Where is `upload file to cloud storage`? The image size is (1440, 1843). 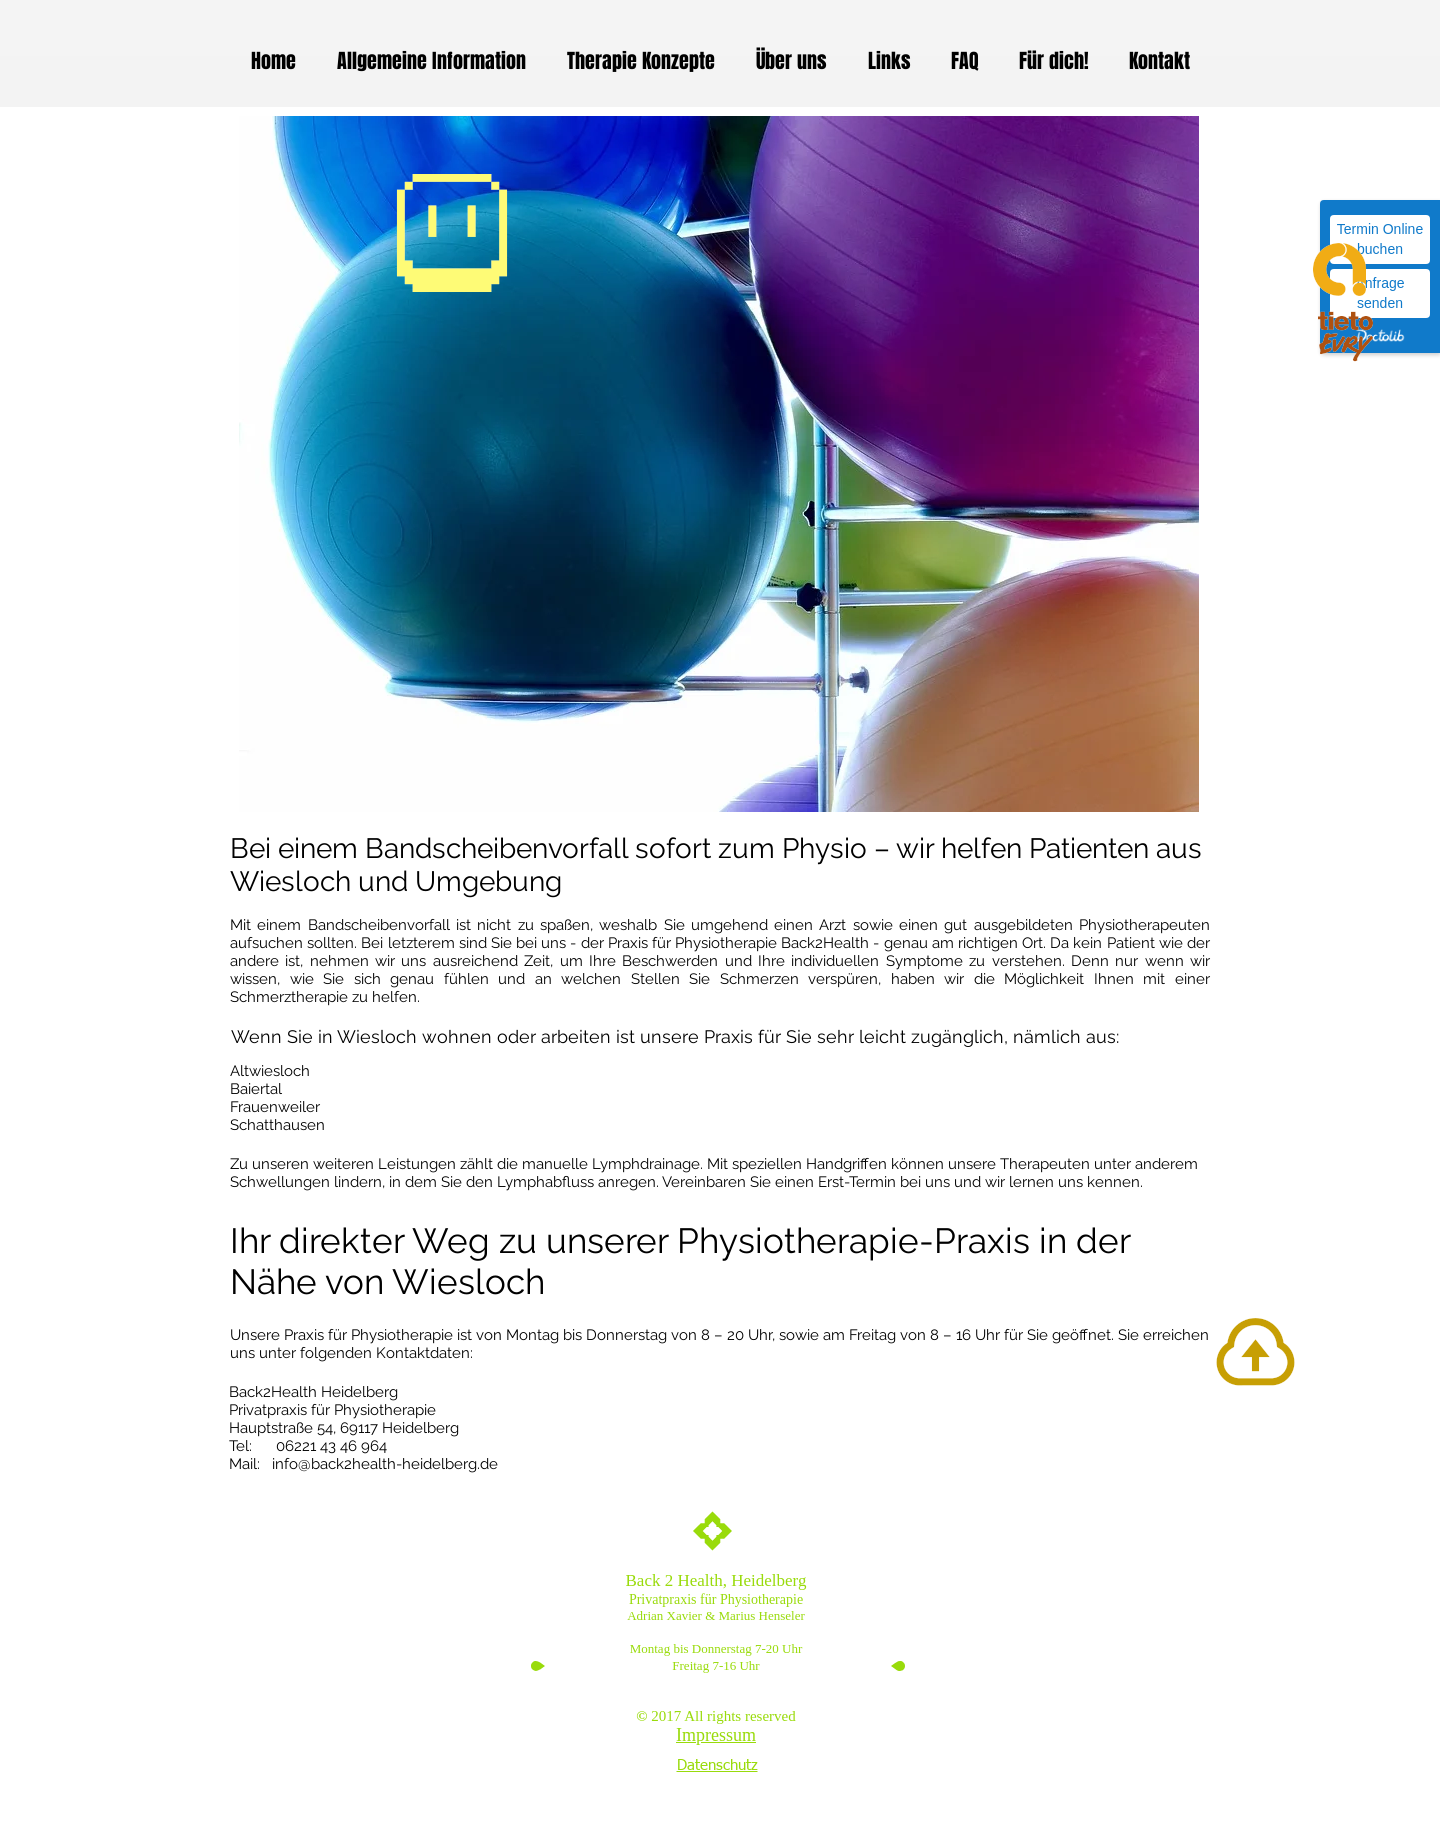 upload file to cloud storage is located at coordinates (1255, 1353).